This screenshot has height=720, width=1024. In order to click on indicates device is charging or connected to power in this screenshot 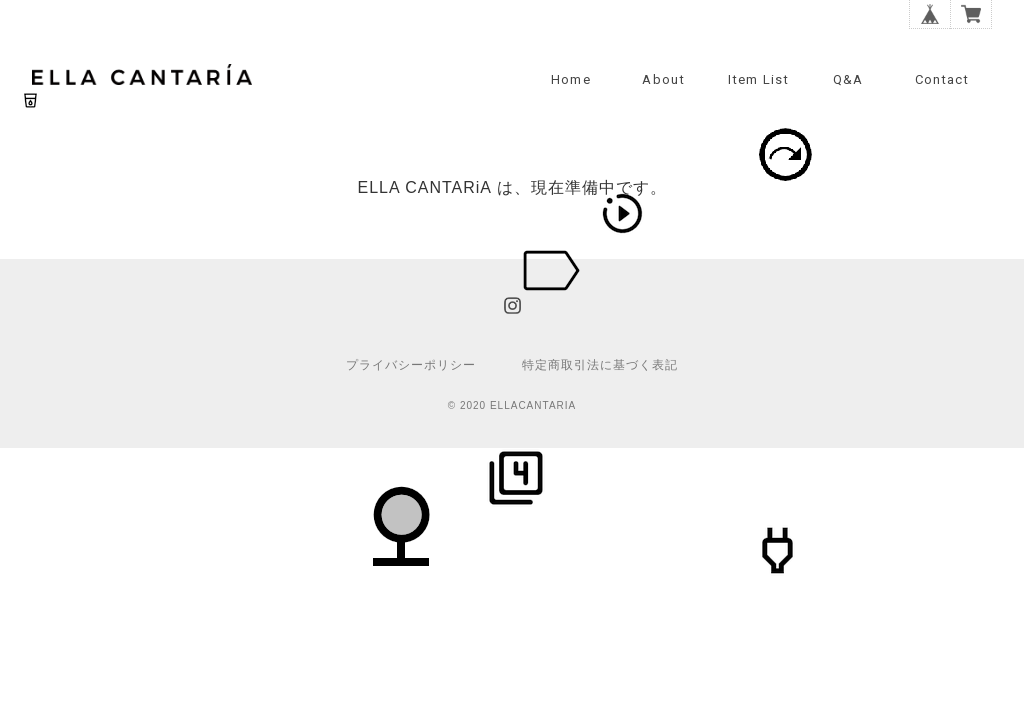, I will do `click(777, 550)`.